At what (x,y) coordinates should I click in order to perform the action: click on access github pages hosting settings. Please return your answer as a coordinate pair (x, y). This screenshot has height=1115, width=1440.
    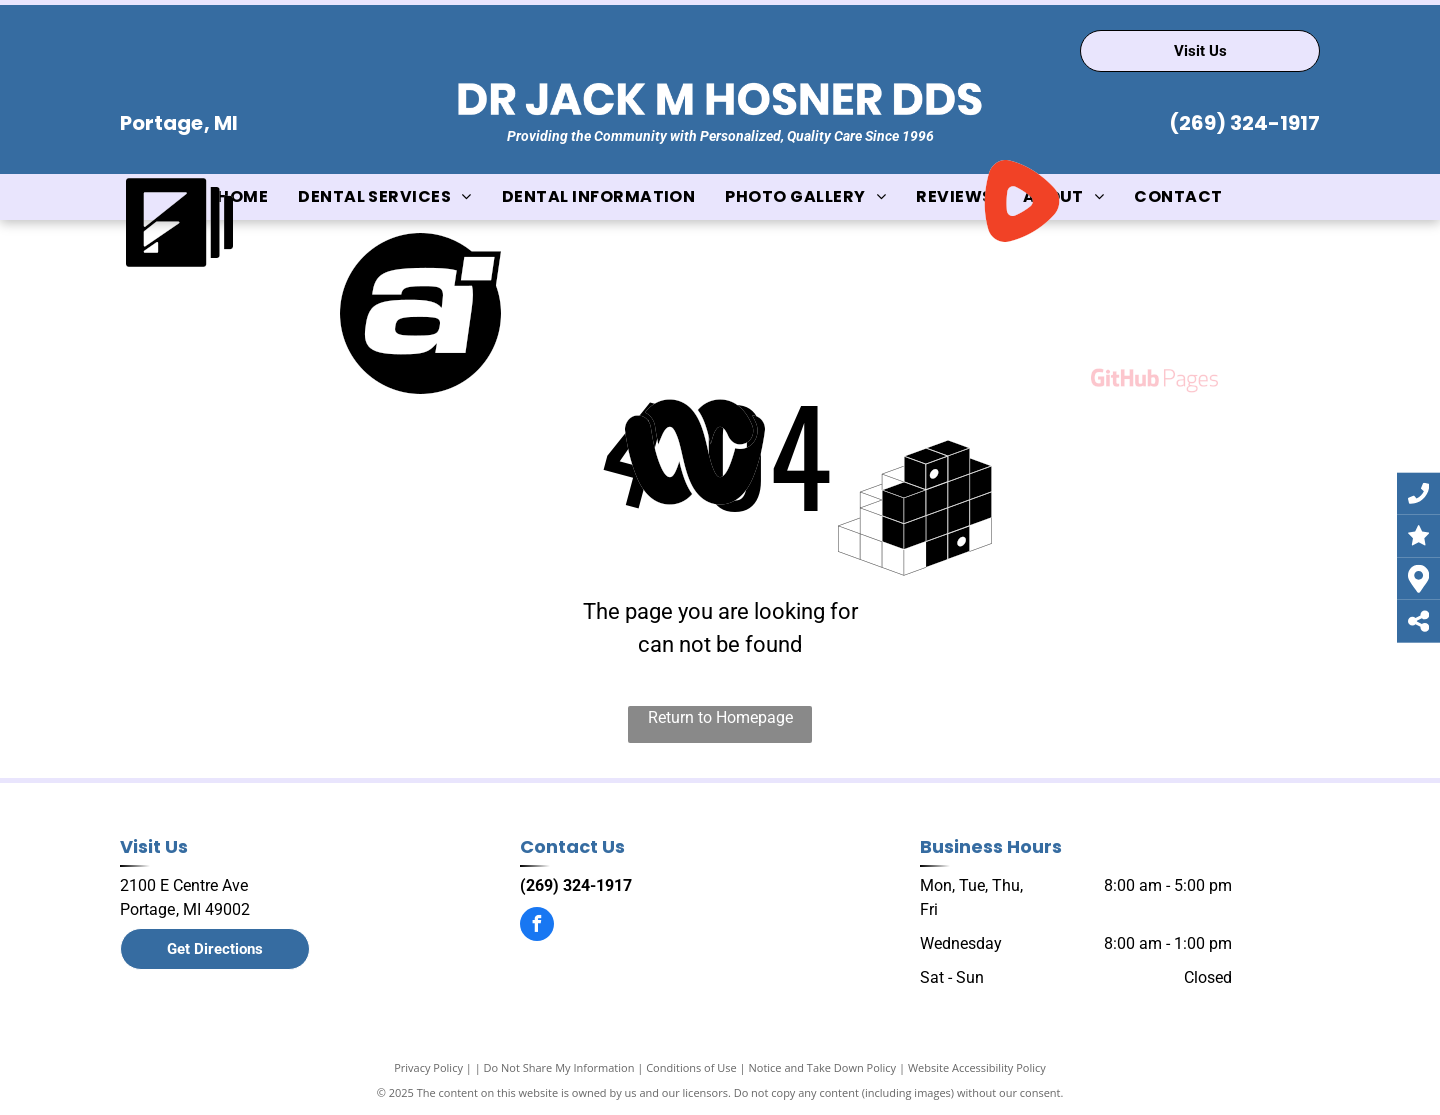
    Looking at the image, I should click on (1154, 380).